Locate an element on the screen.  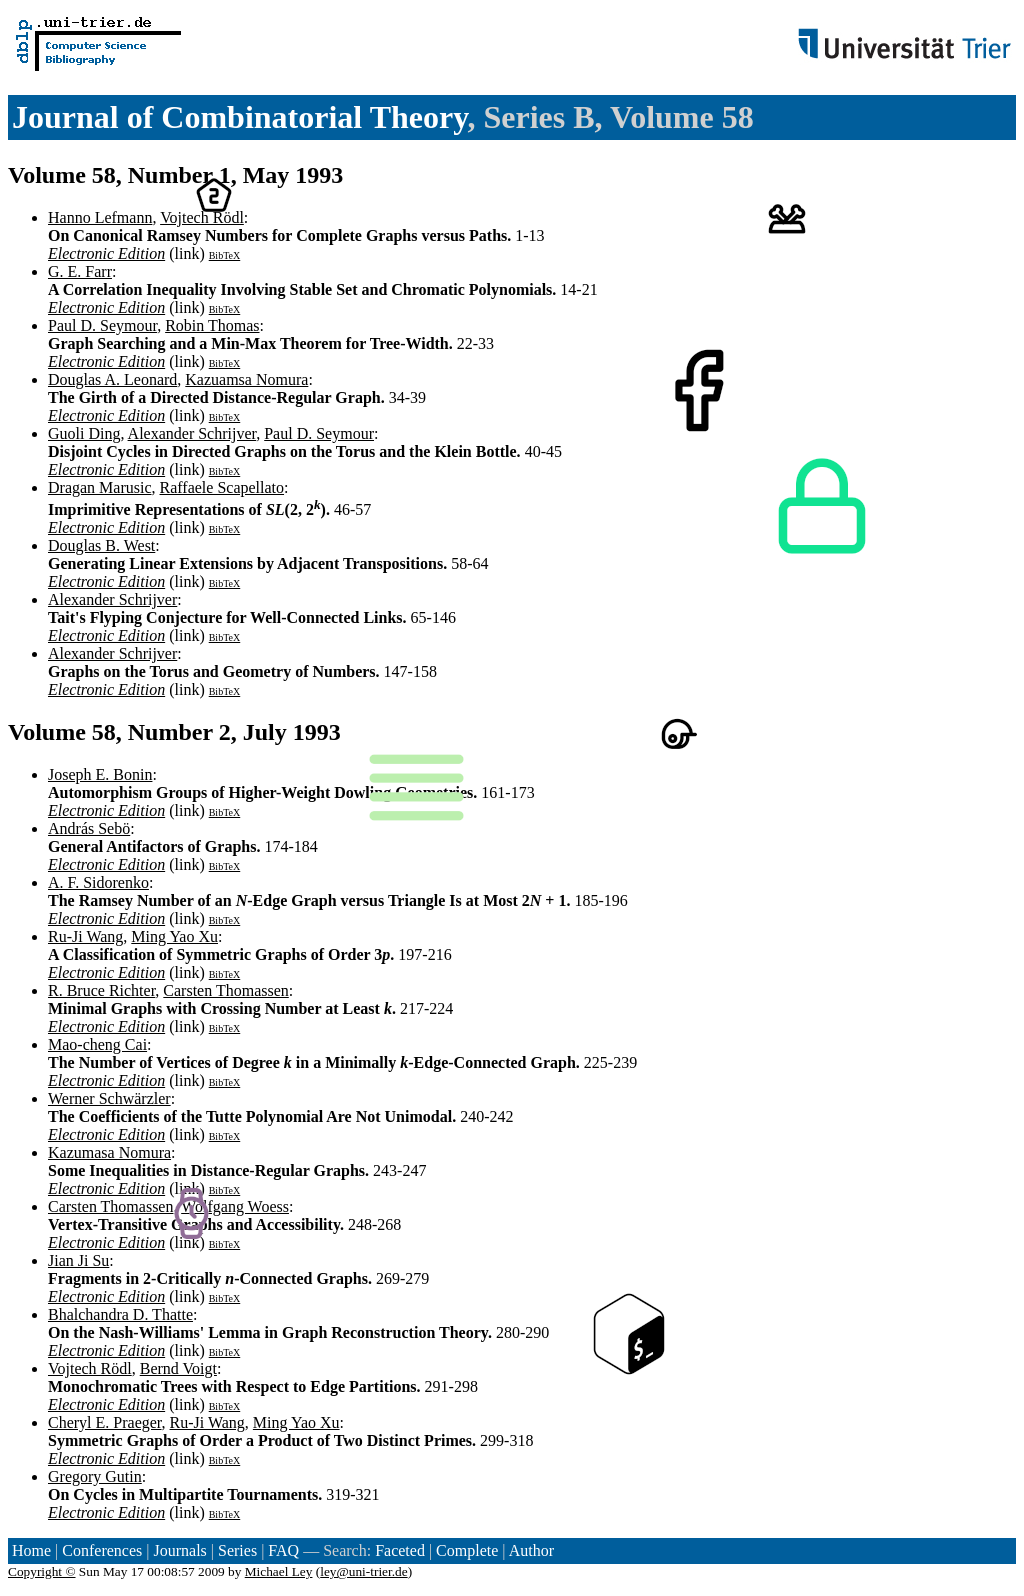
open bash terminal is located at coordinates (629, 1334).